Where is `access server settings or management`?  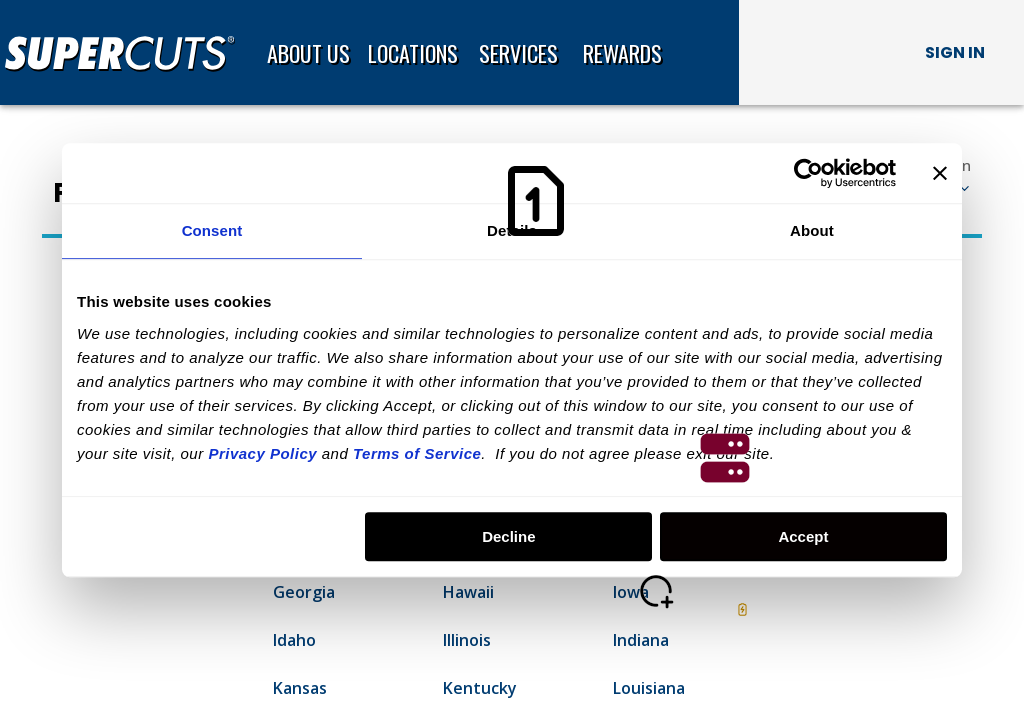
access server settings or management is located at coordinates (725, 458).